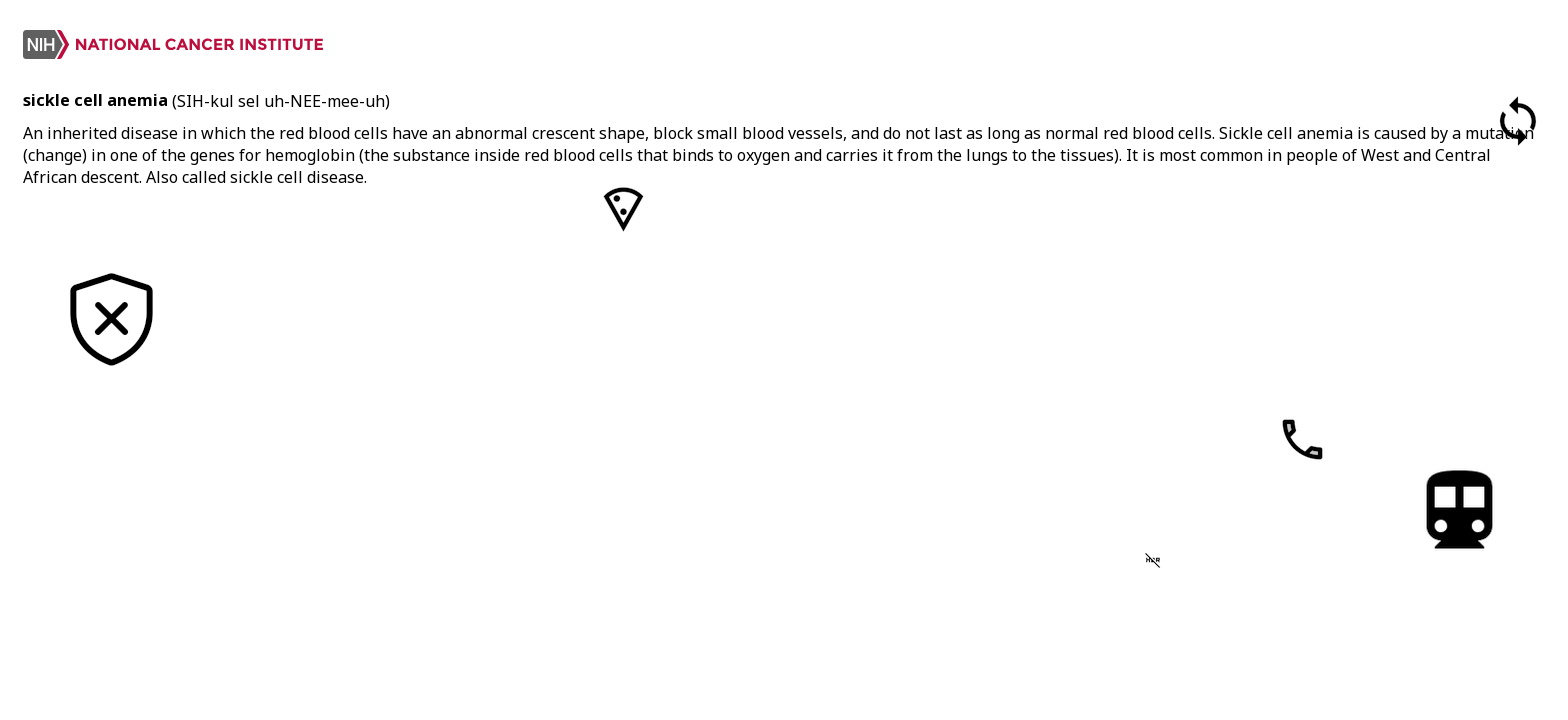  I want to click on make a phone call, so click(1302, 439).